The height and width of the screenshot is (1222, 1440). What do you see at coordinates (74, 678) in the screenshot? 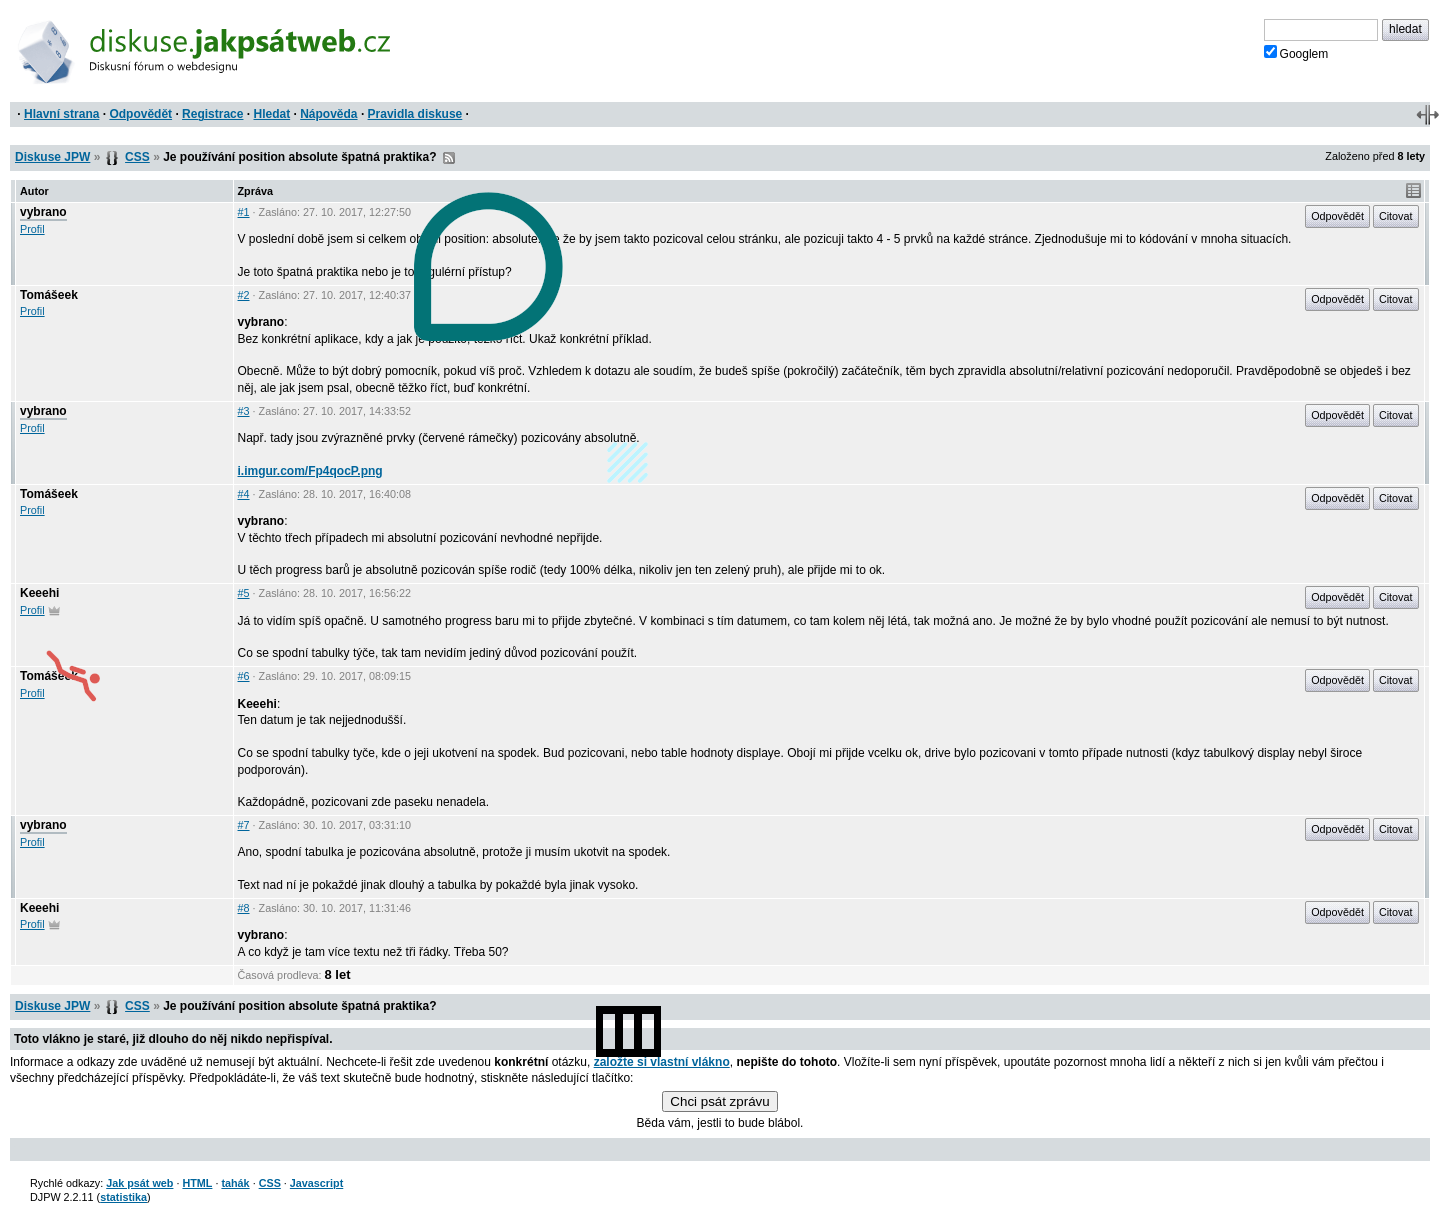
I see `browse scuba diving activities or lessons` at bounding box center [74, 678].